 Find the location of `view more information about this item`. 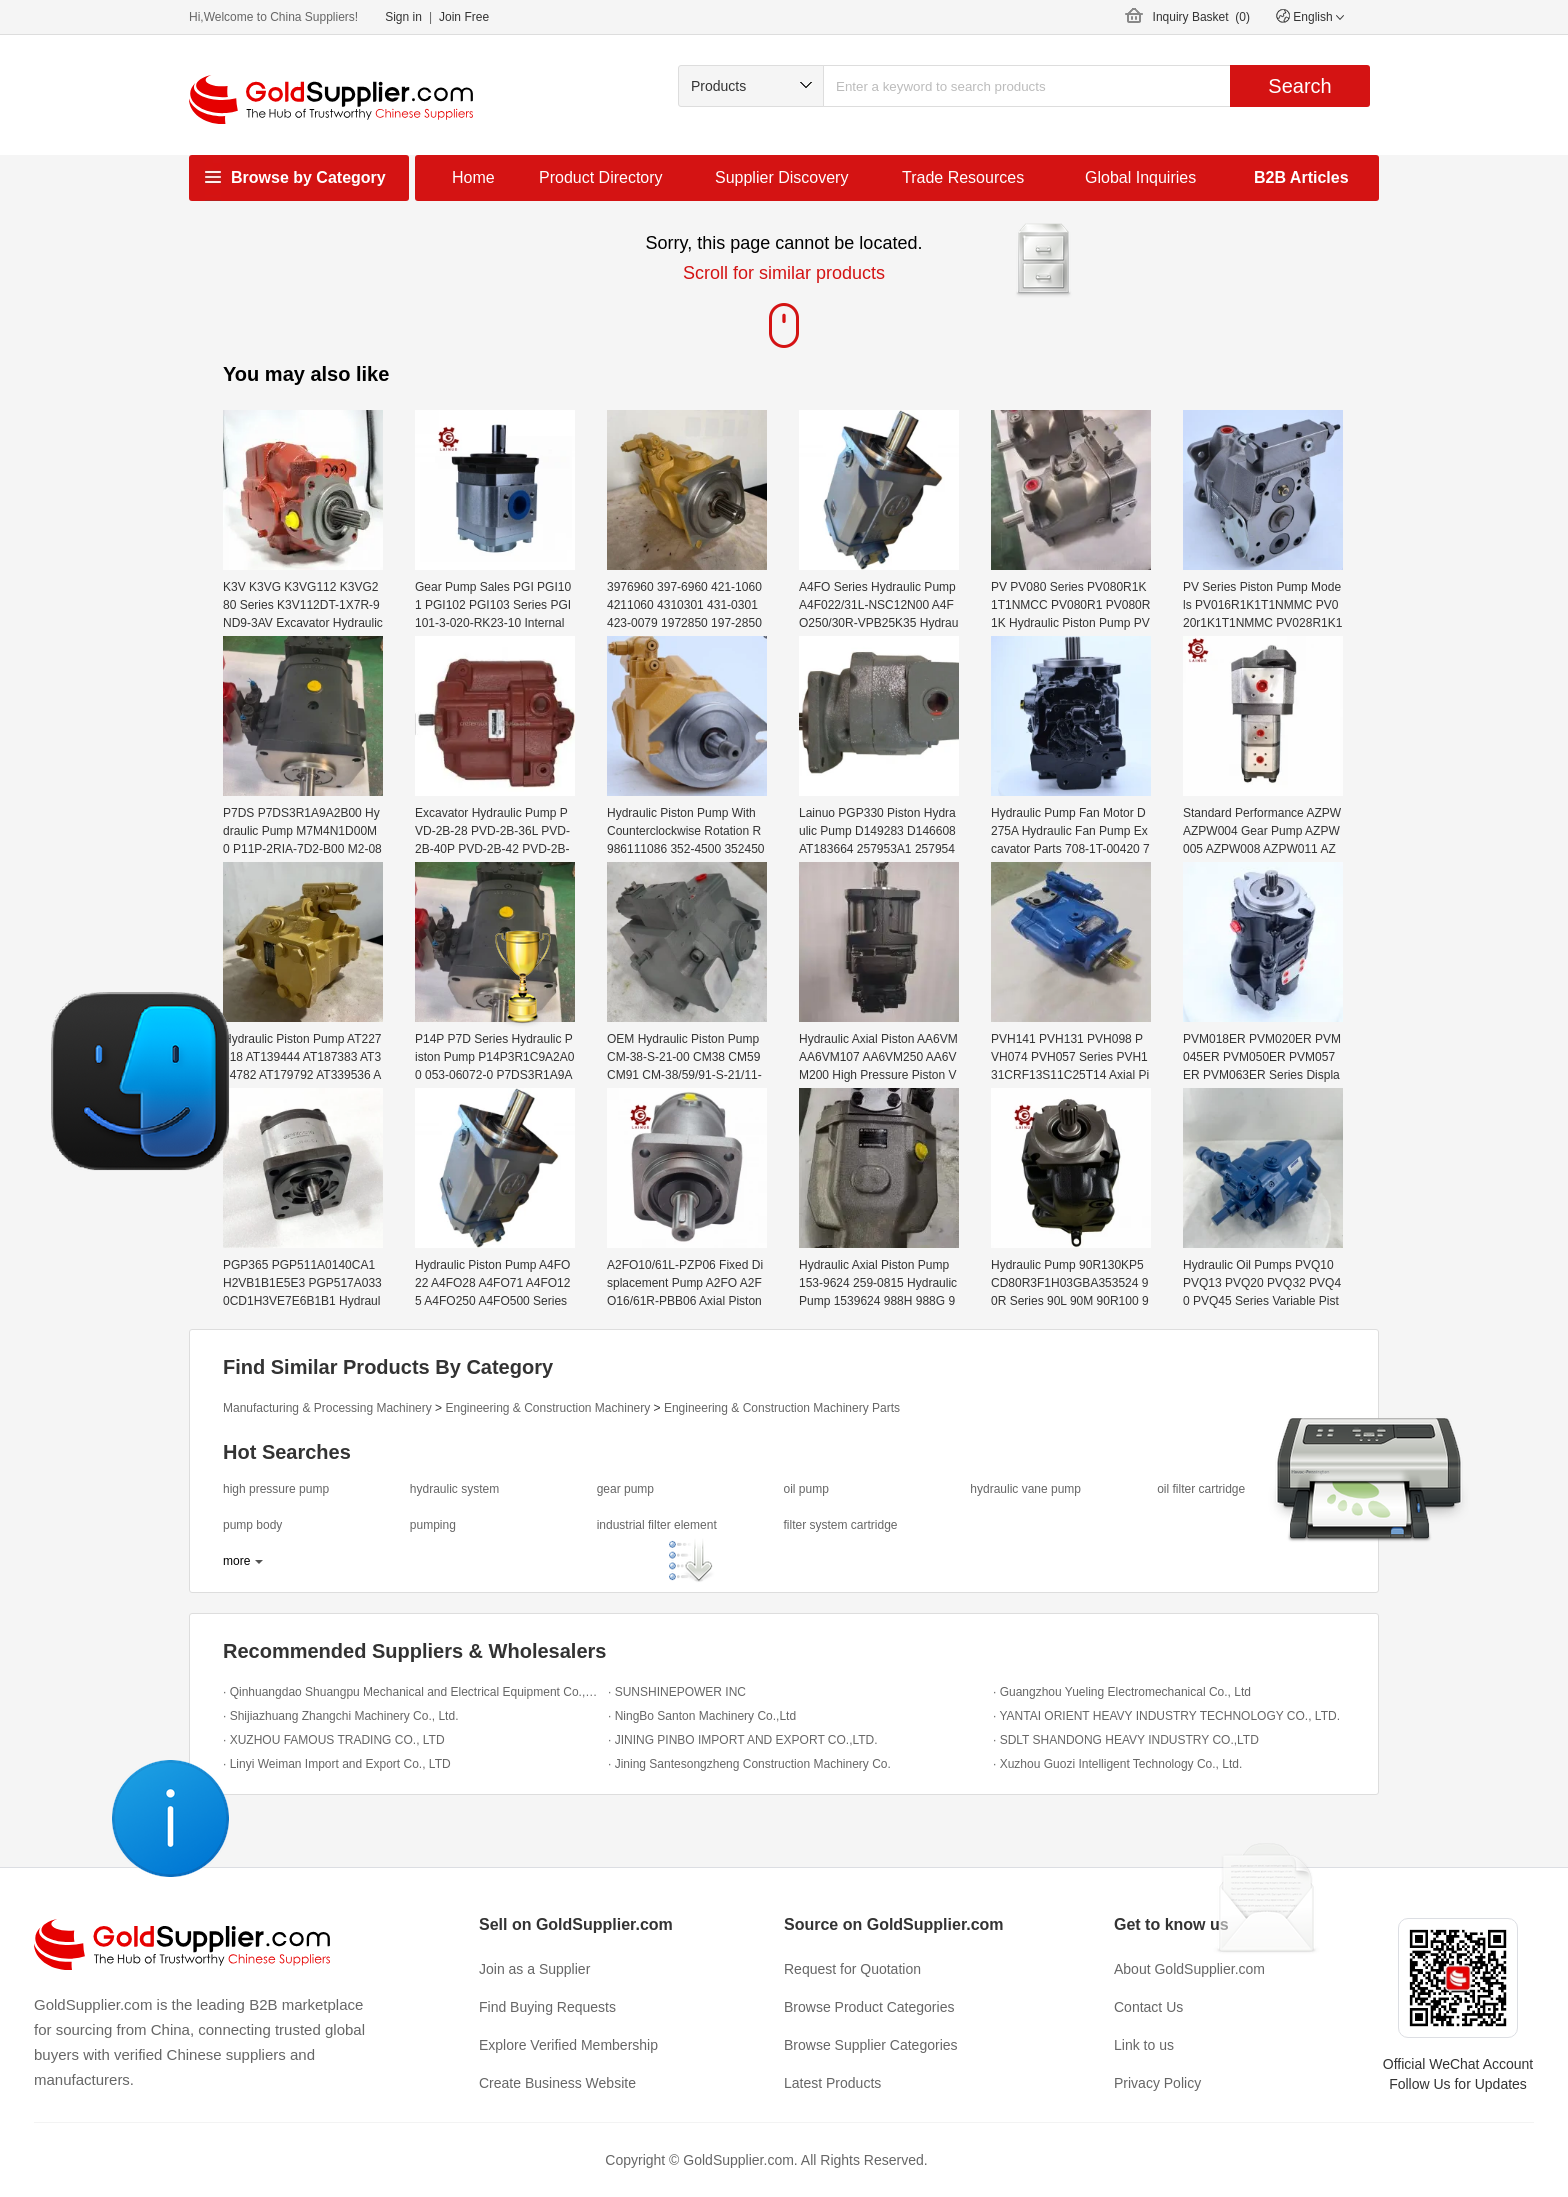

view more information about this item is located at coordinates (170, 1818).